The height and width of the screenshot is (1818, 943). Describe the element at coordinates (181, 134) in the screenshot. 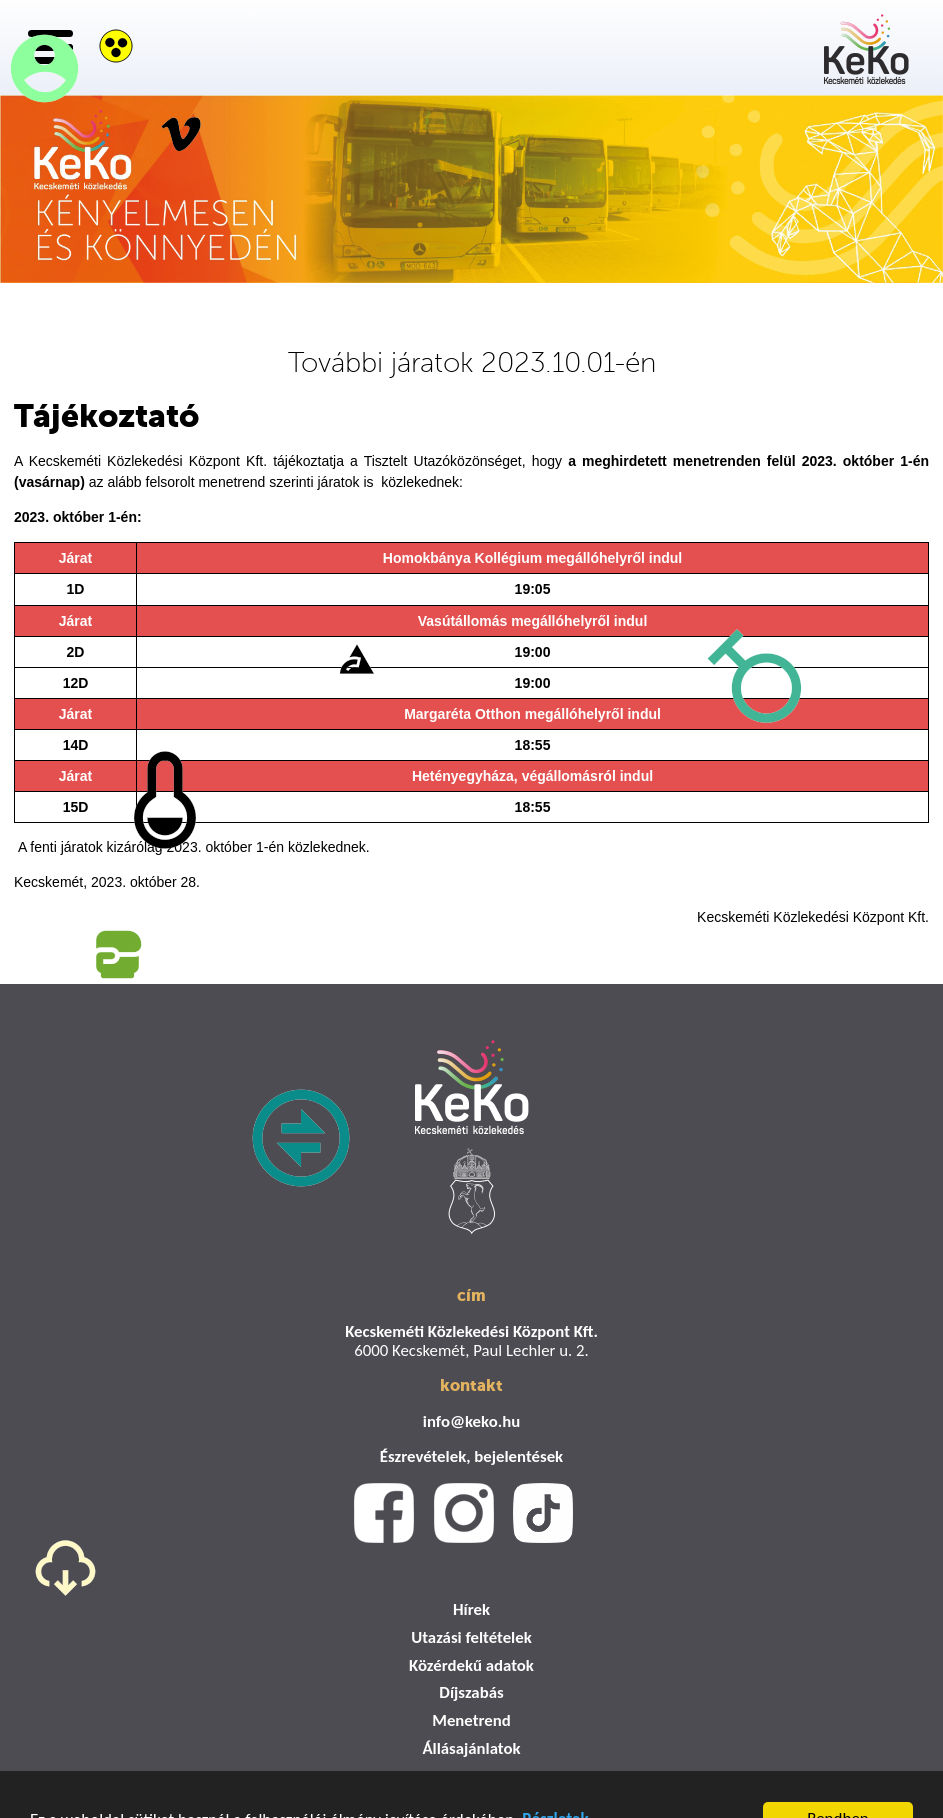

I see `open the Vimeo app` at that location.